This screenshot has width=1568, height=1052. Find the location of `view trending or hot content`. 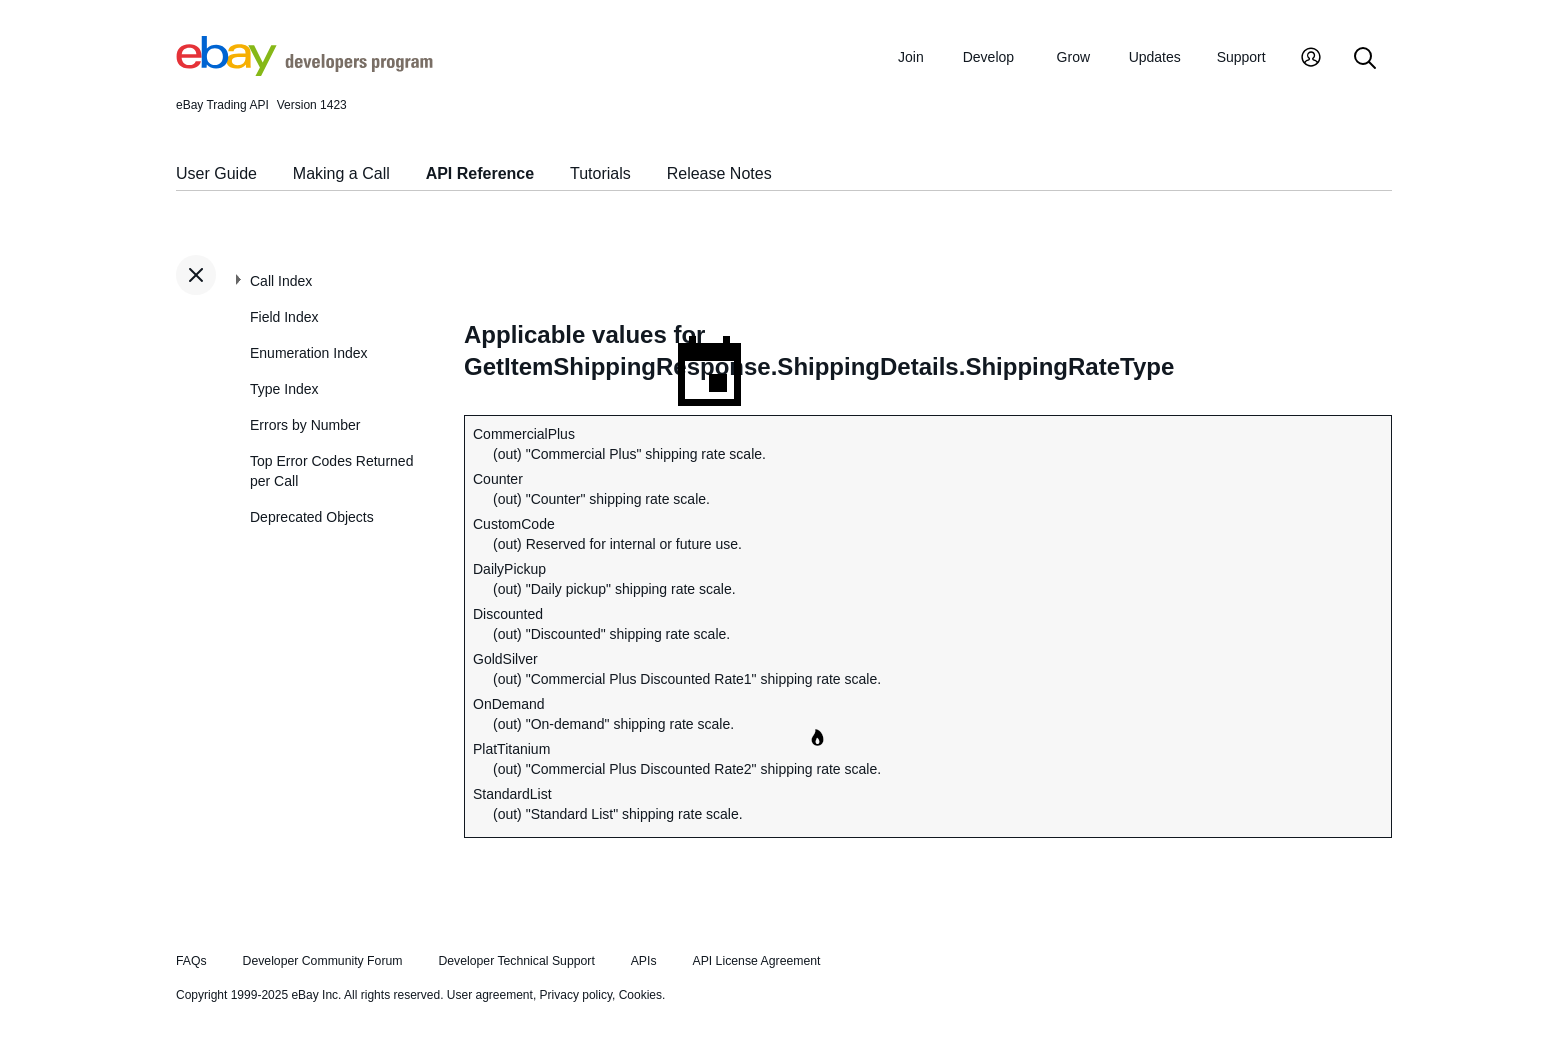

view trending or hot content is located at coordinates (817, 737).